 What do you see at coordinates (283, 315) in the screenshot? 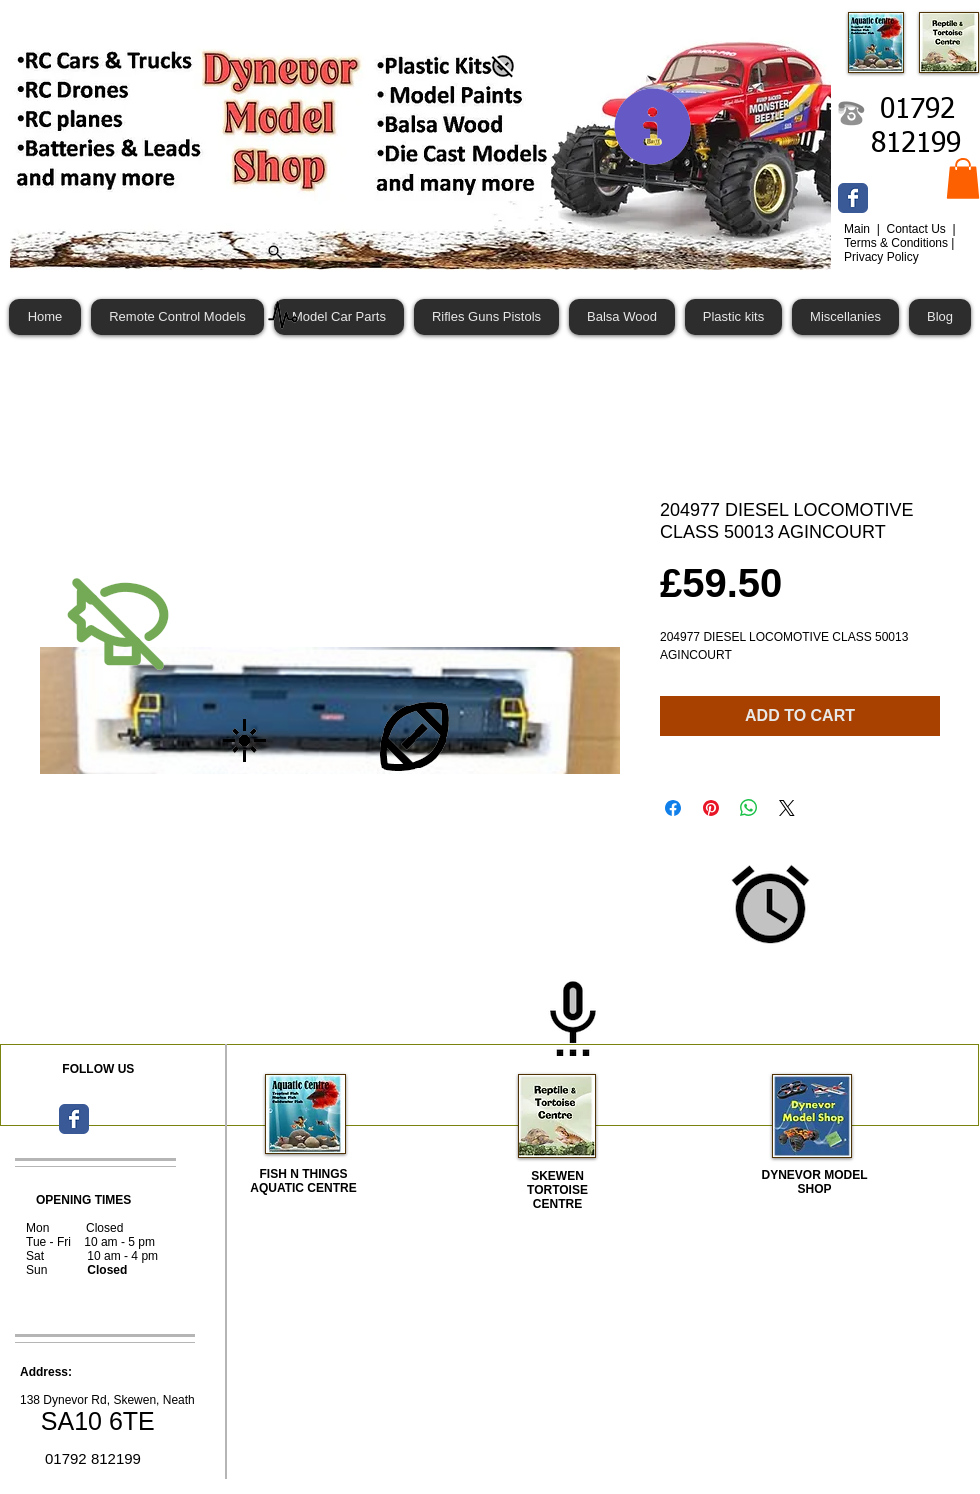
I see `view health or heart rate data` at bounding box center [283, 315].